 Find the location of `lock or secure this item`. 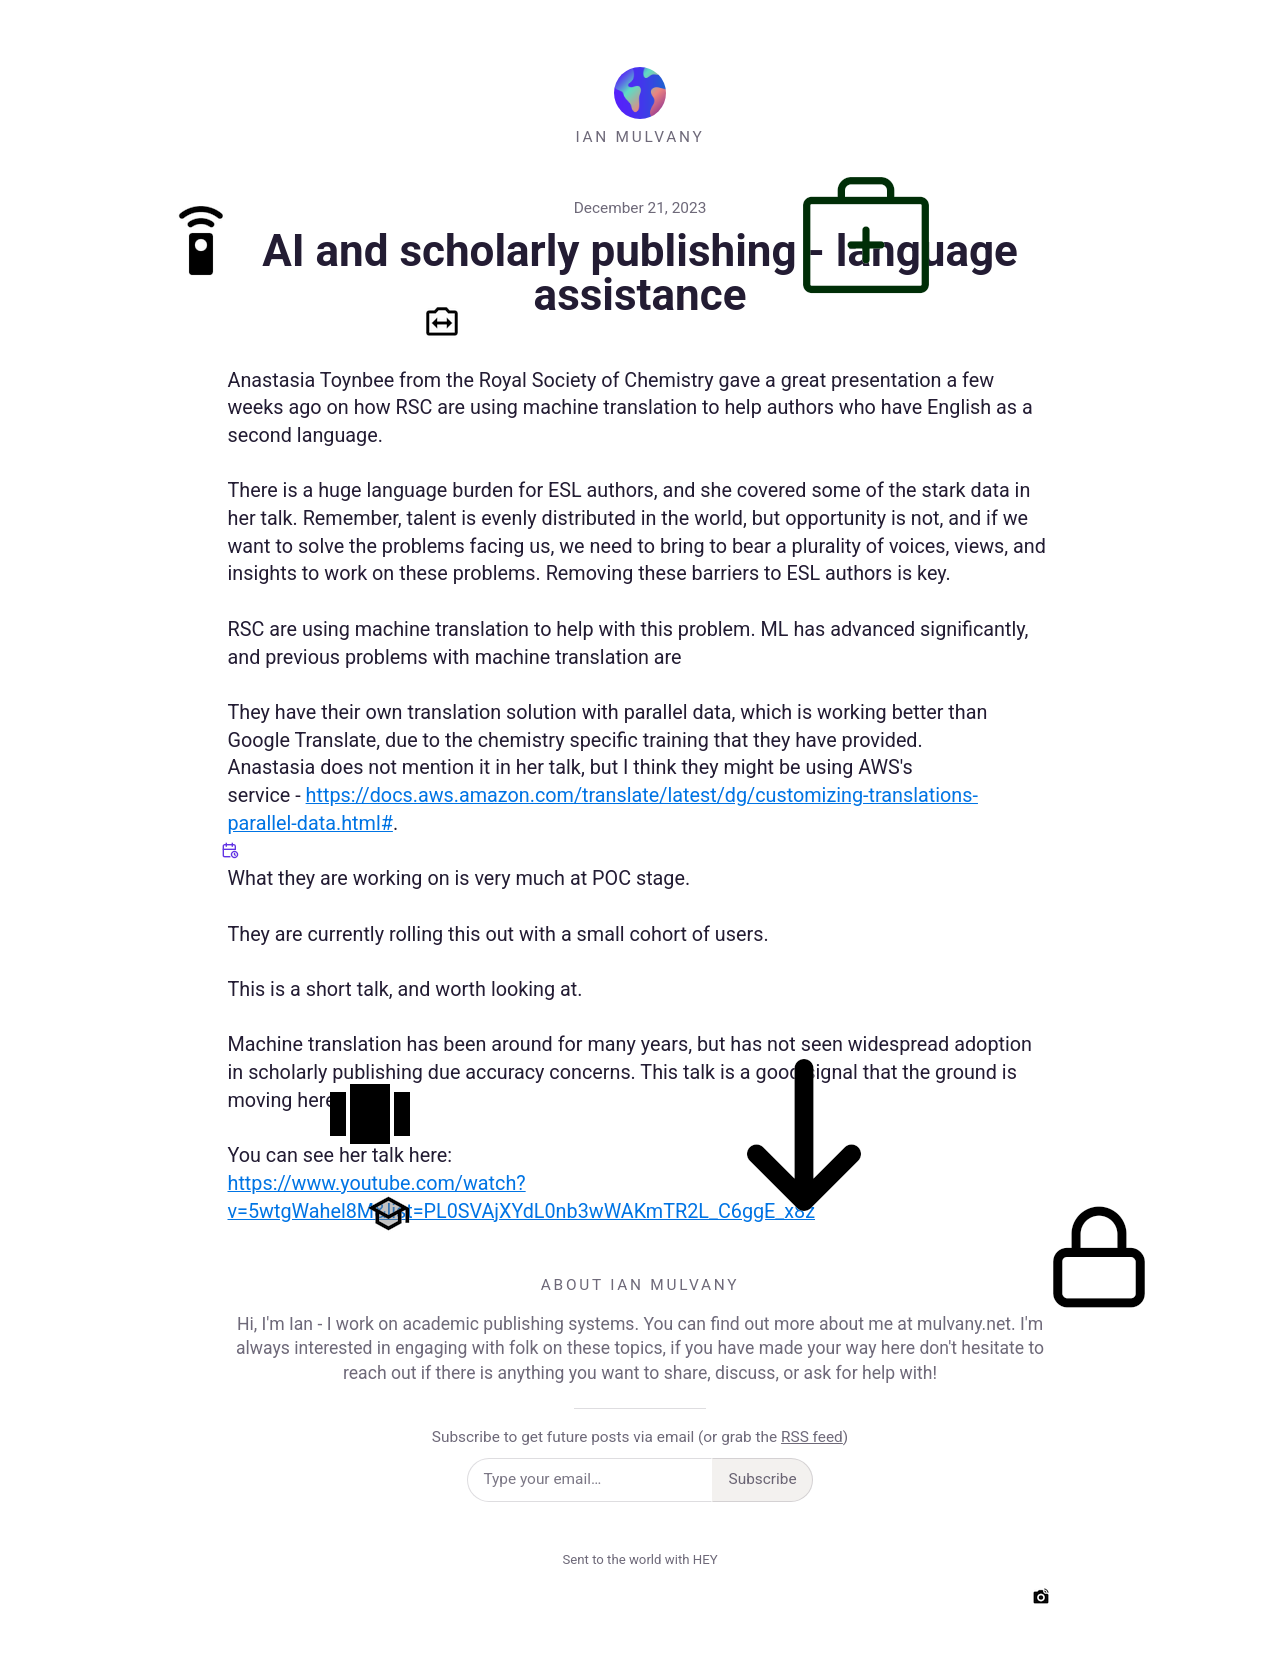

lock or secure this item is located at coordinates (1099, 1257).